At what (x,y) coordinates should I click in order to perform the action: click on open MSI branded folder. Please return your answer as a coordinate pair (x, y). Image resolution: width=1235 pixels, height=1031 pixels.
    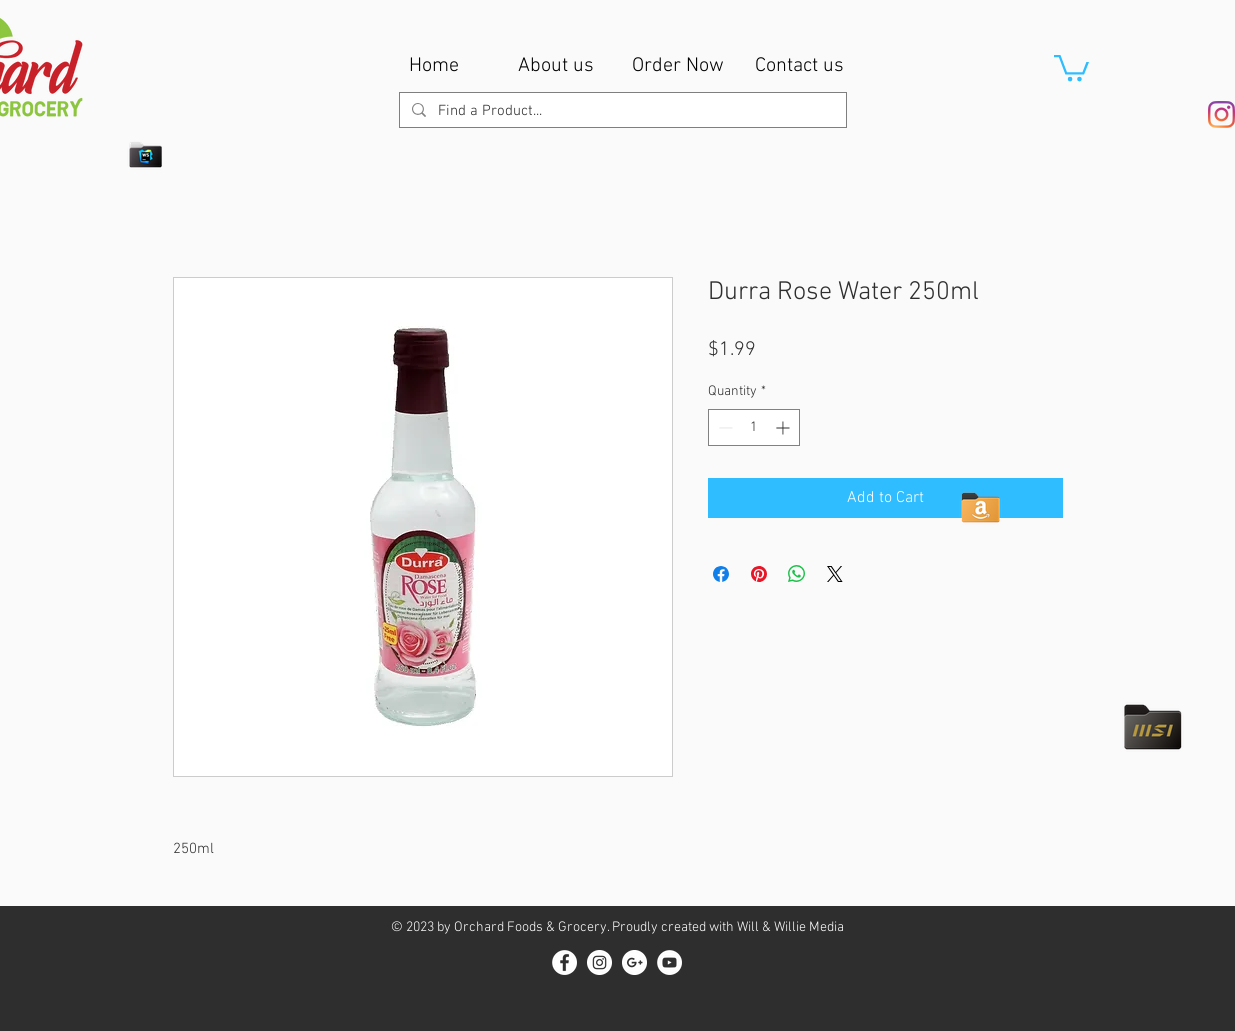
    Looking at the image, I should click on (1152, 728).